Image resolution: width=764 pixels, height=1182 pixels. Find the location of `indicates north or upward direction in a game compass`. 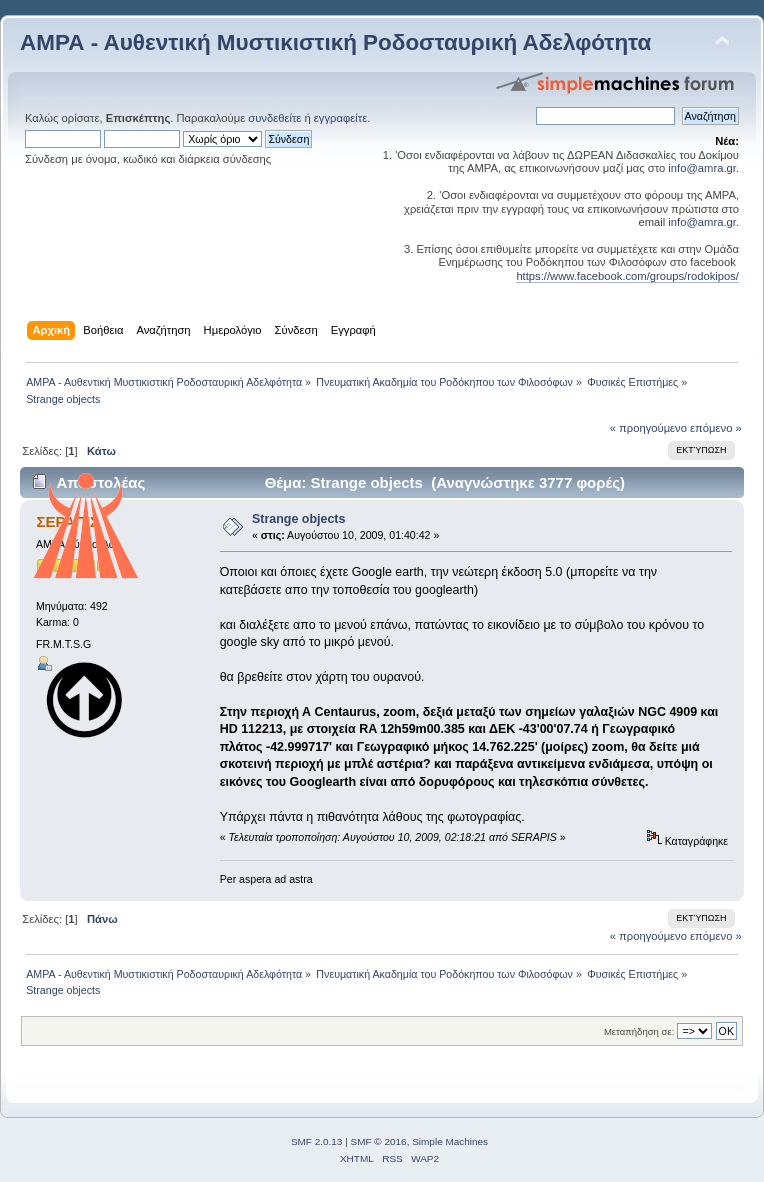

indicates north or upward direction in a game compass is located at coordinates (84, 700).